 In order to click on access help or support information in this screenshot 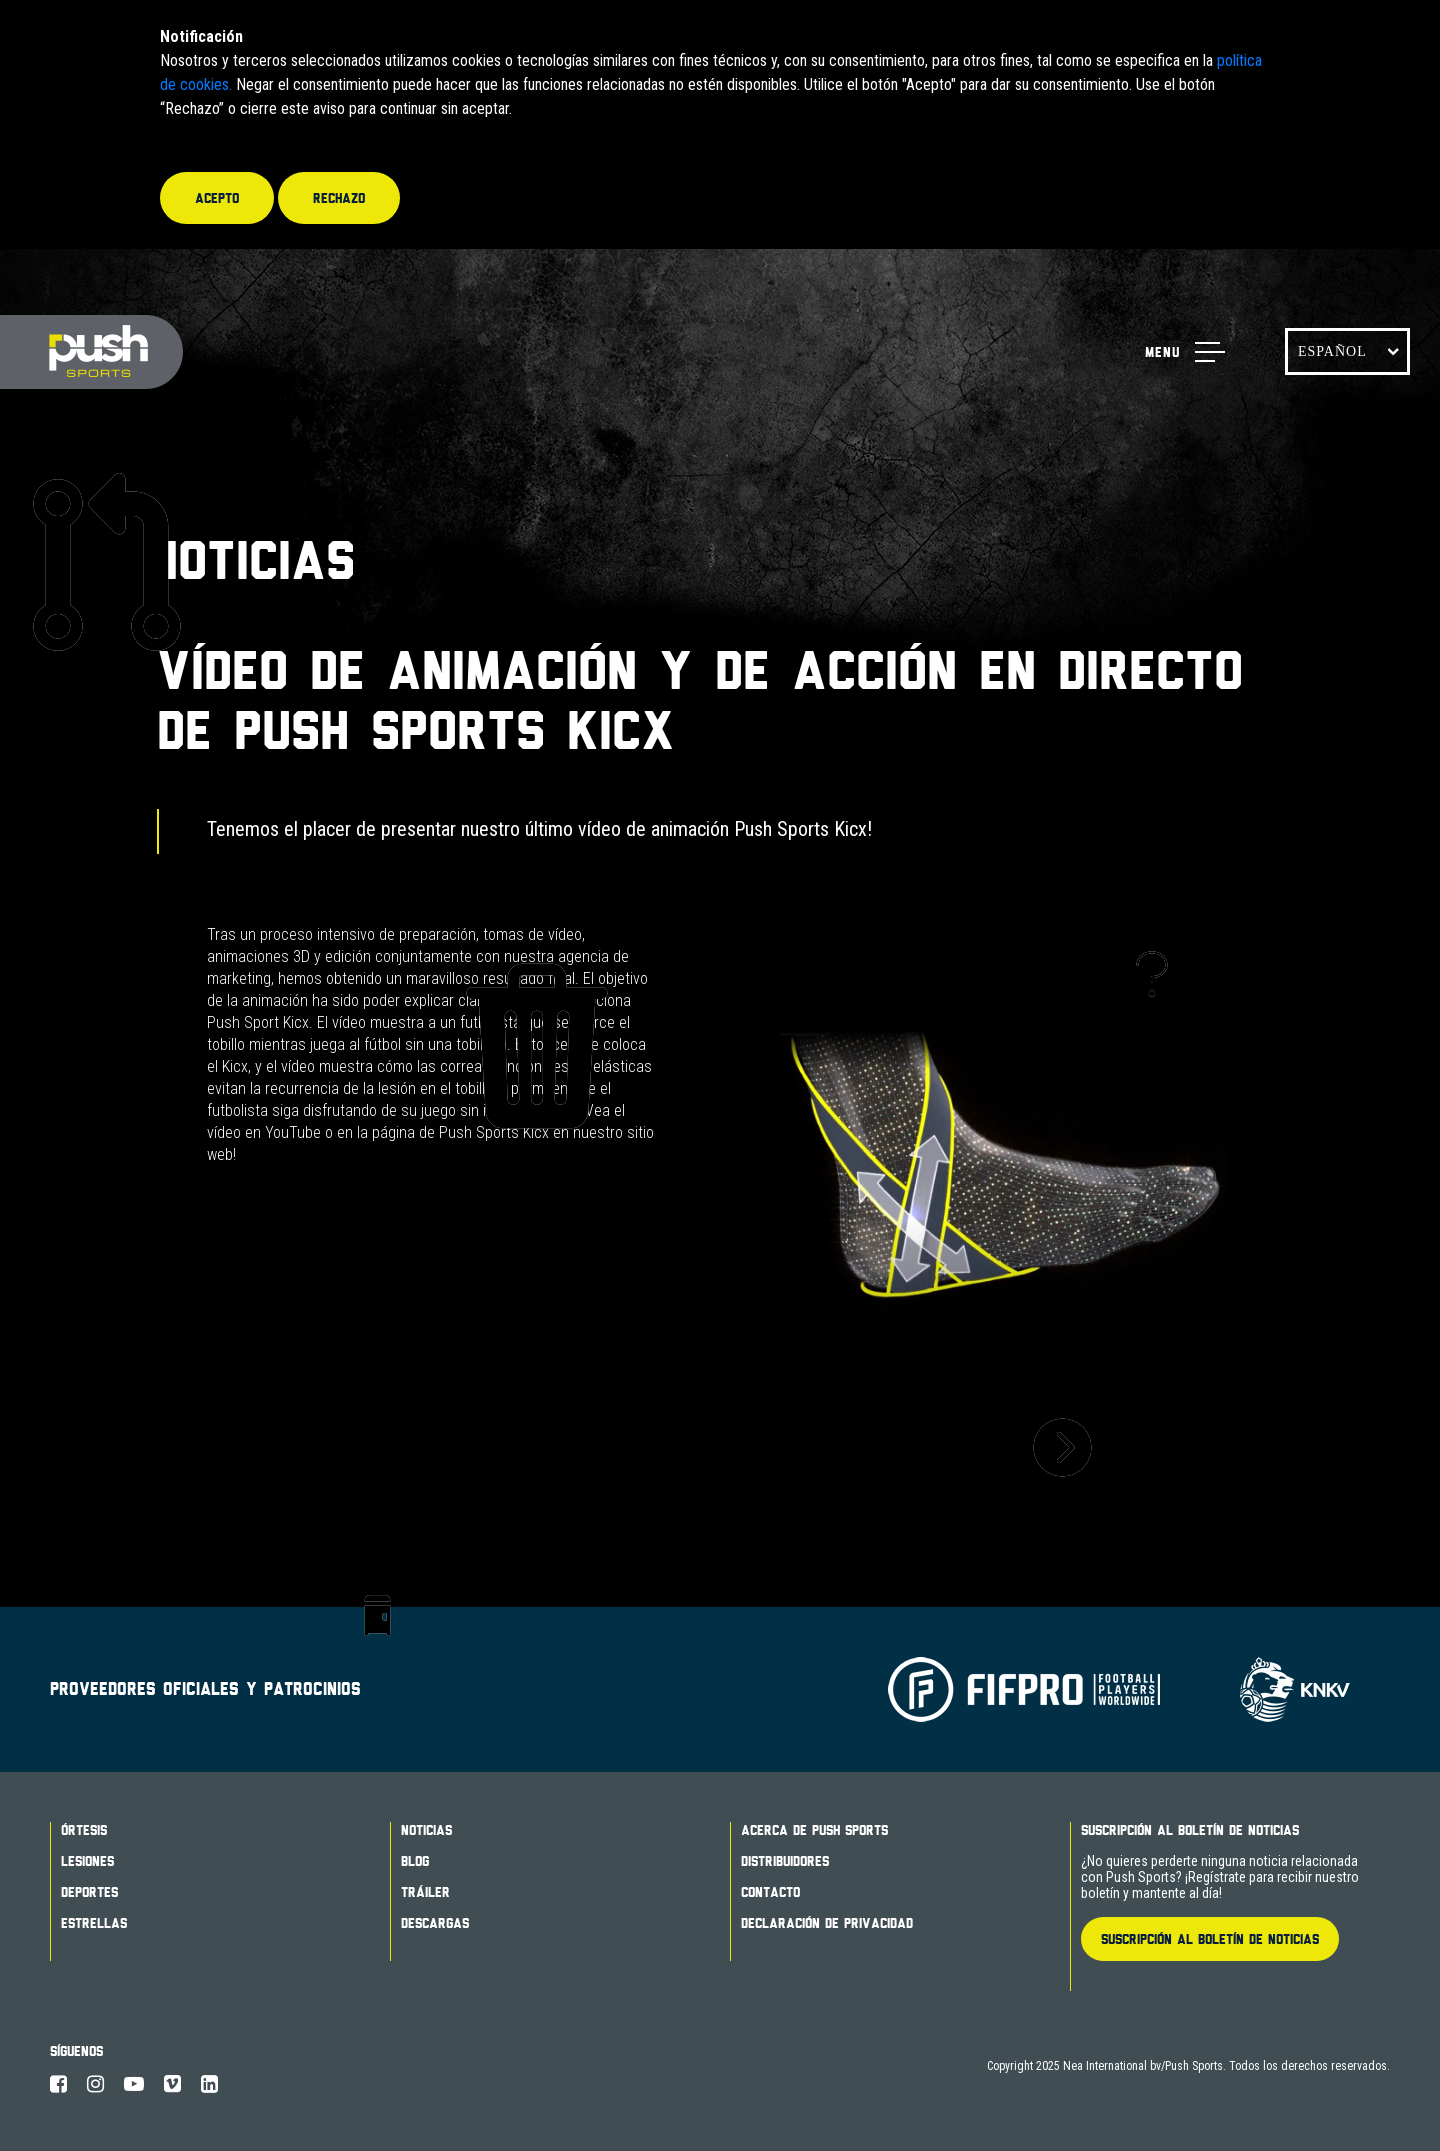, I will do `click(1152, 973)`.